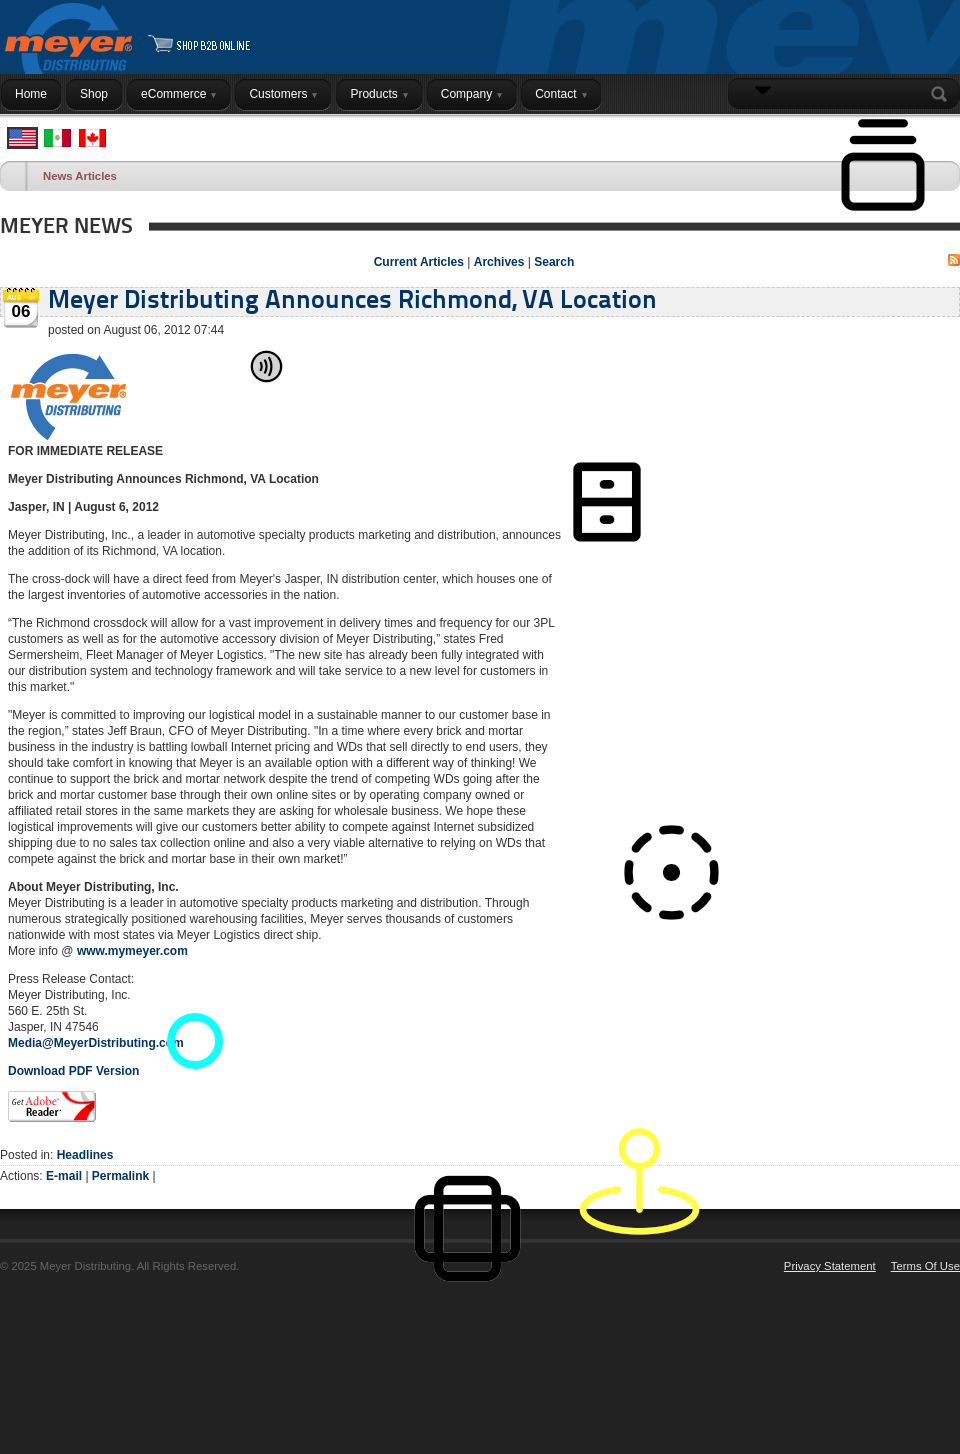 The height and width of the screenshot is (1454, 960). Describe the element at coordinates (195, 1041) in the screenshot. I see `indicates an unread item or notification` at that location.